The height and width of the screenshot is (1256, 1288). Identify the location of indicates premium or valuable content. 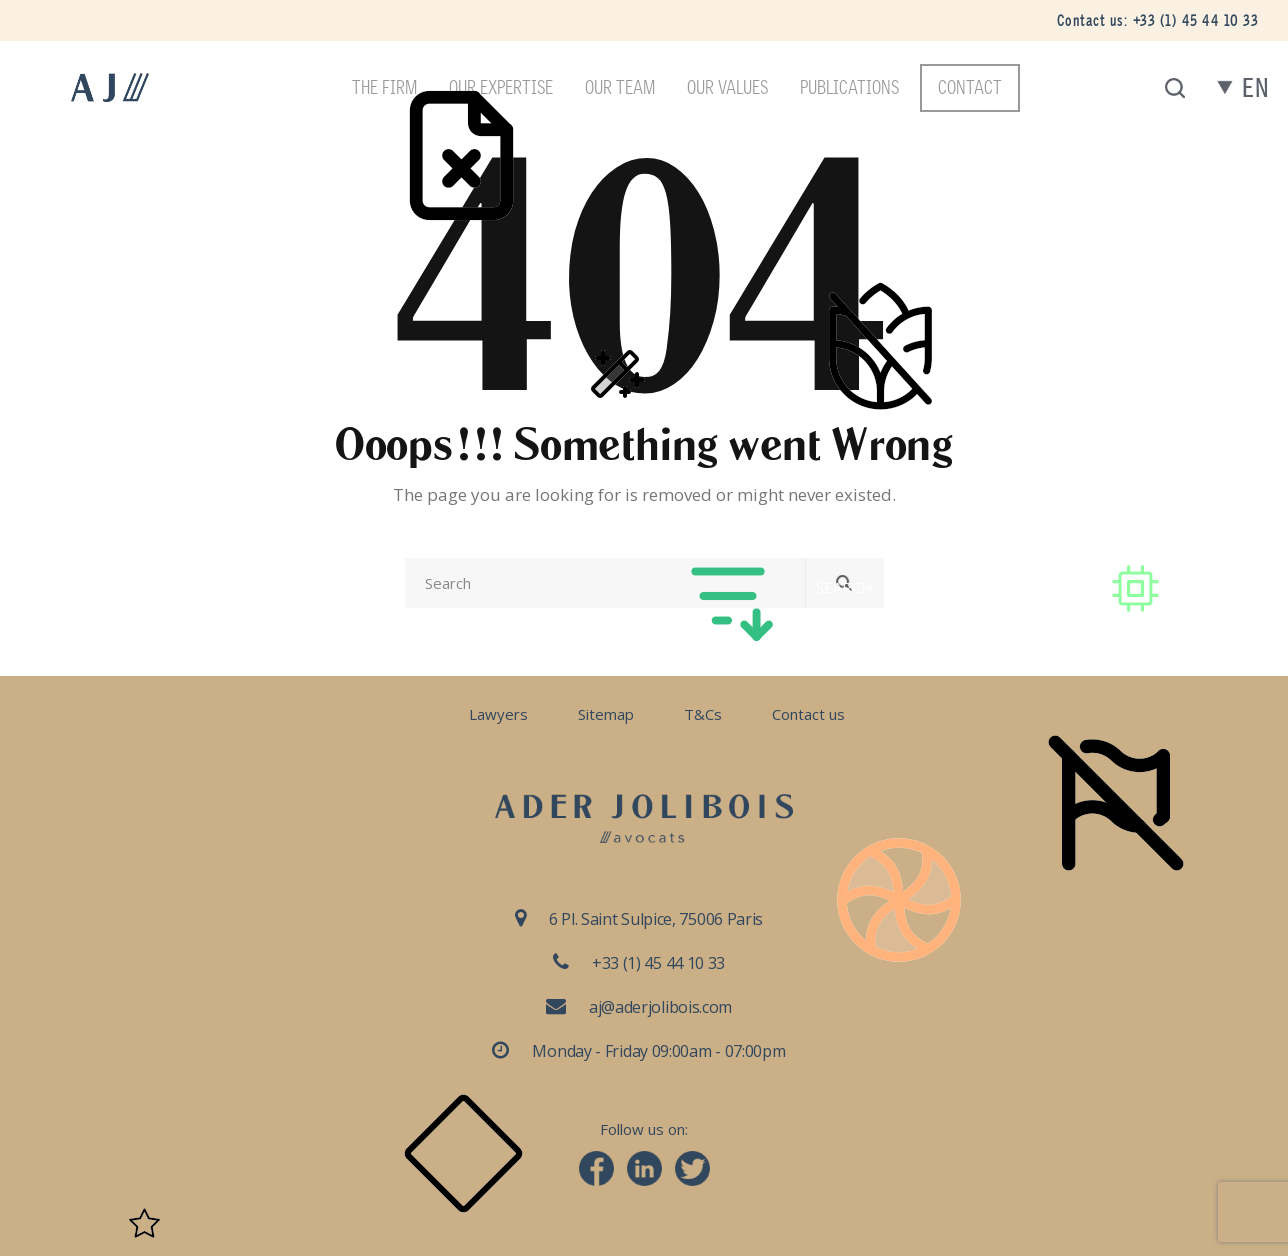
(463, 1153).